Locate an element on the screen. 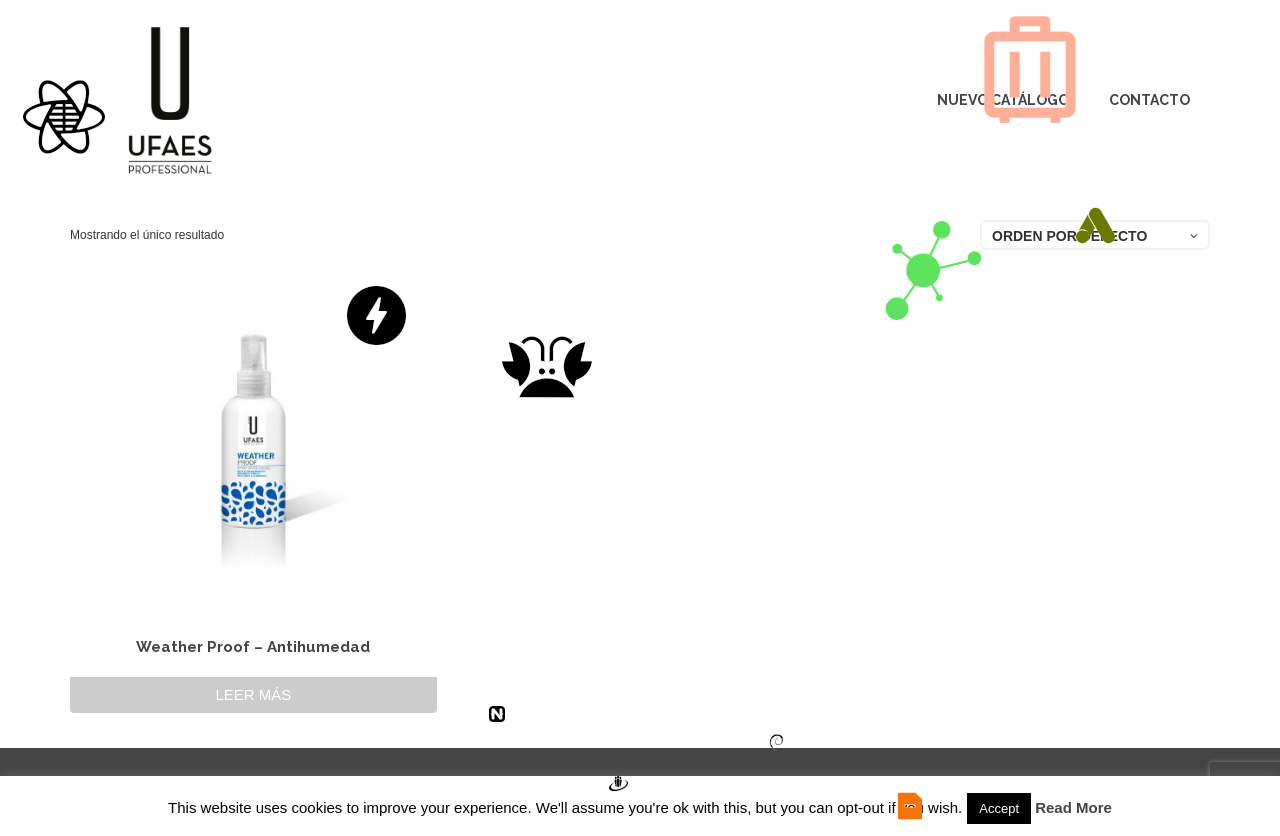  open homarr dashboard is located at coordinates (547, 367).